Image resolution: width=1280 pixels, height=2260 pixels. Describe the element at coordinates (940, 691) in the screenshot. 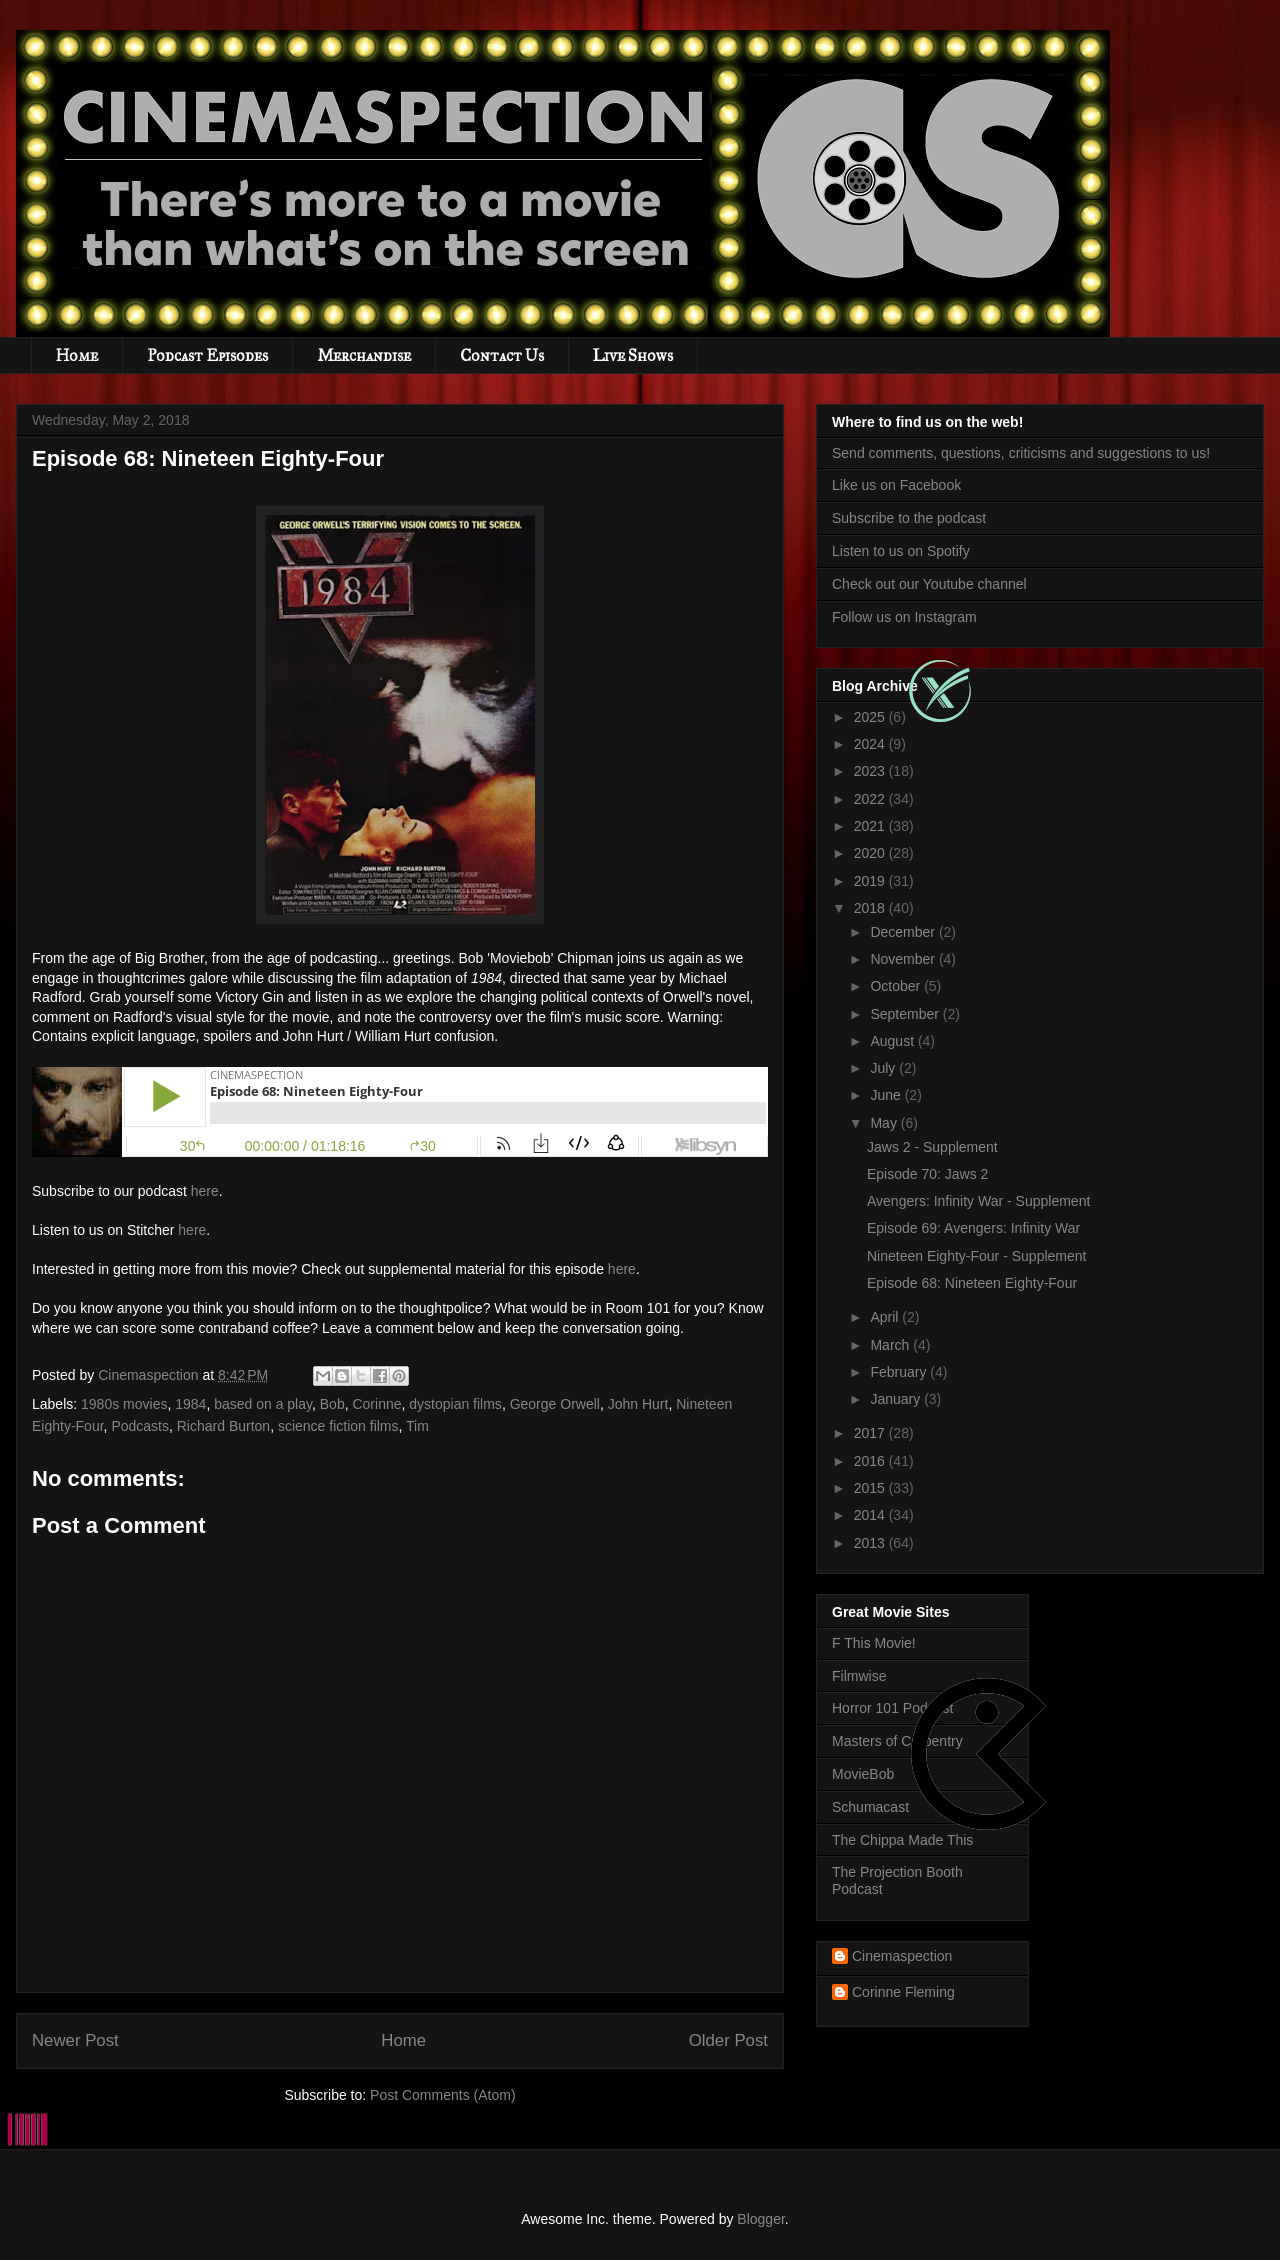

I see `vexxhost cloud hosting service logo` at that location.